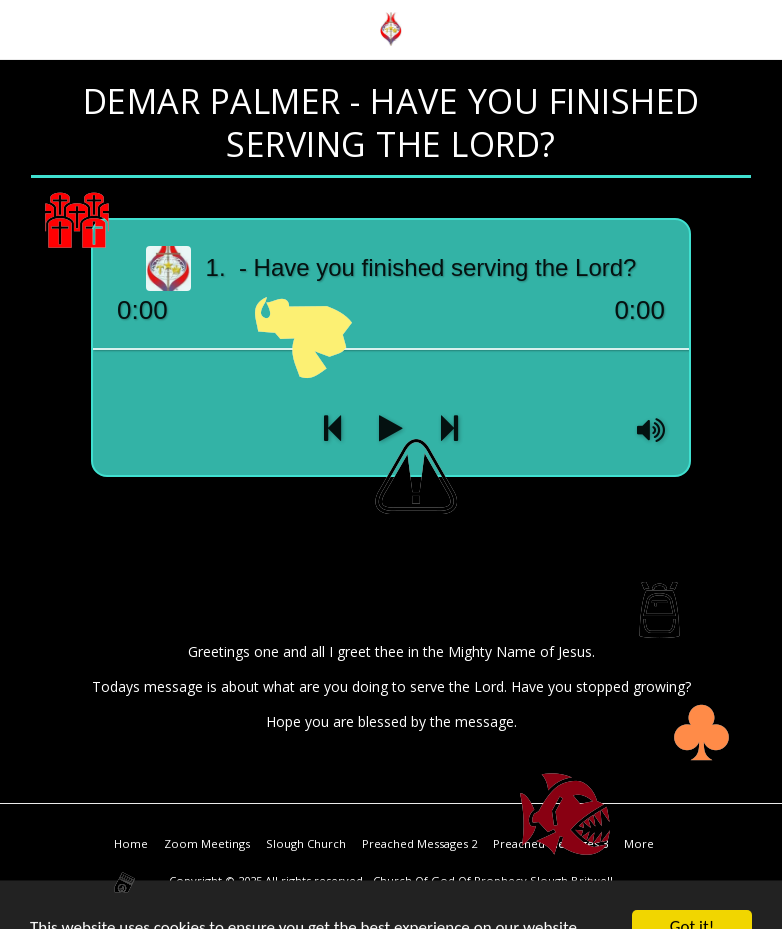  What do you see at coordinates (701, 732) in the screenshot?
I see `select clubs suit in a card game` at bounding box center [701, 732].